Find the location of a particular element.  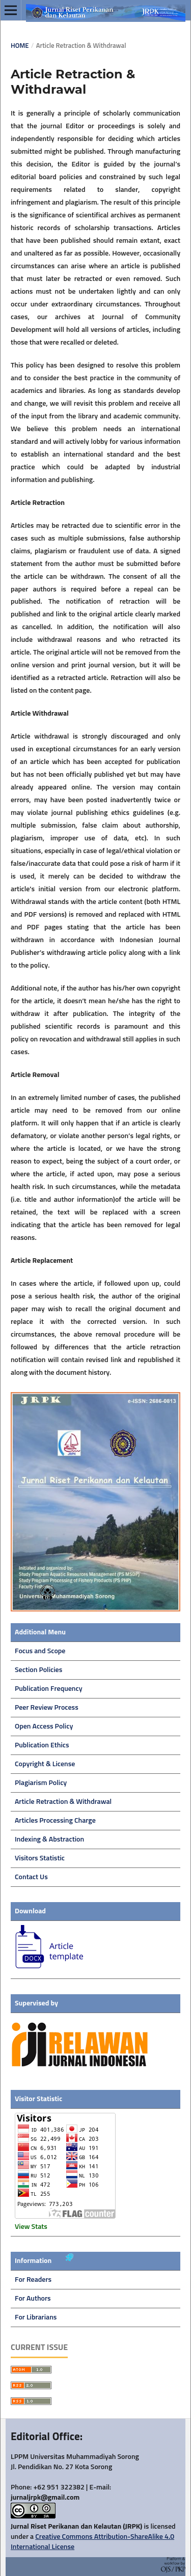

metroid creature icon from the nintendo game series is located at coordinates (47, 1592).